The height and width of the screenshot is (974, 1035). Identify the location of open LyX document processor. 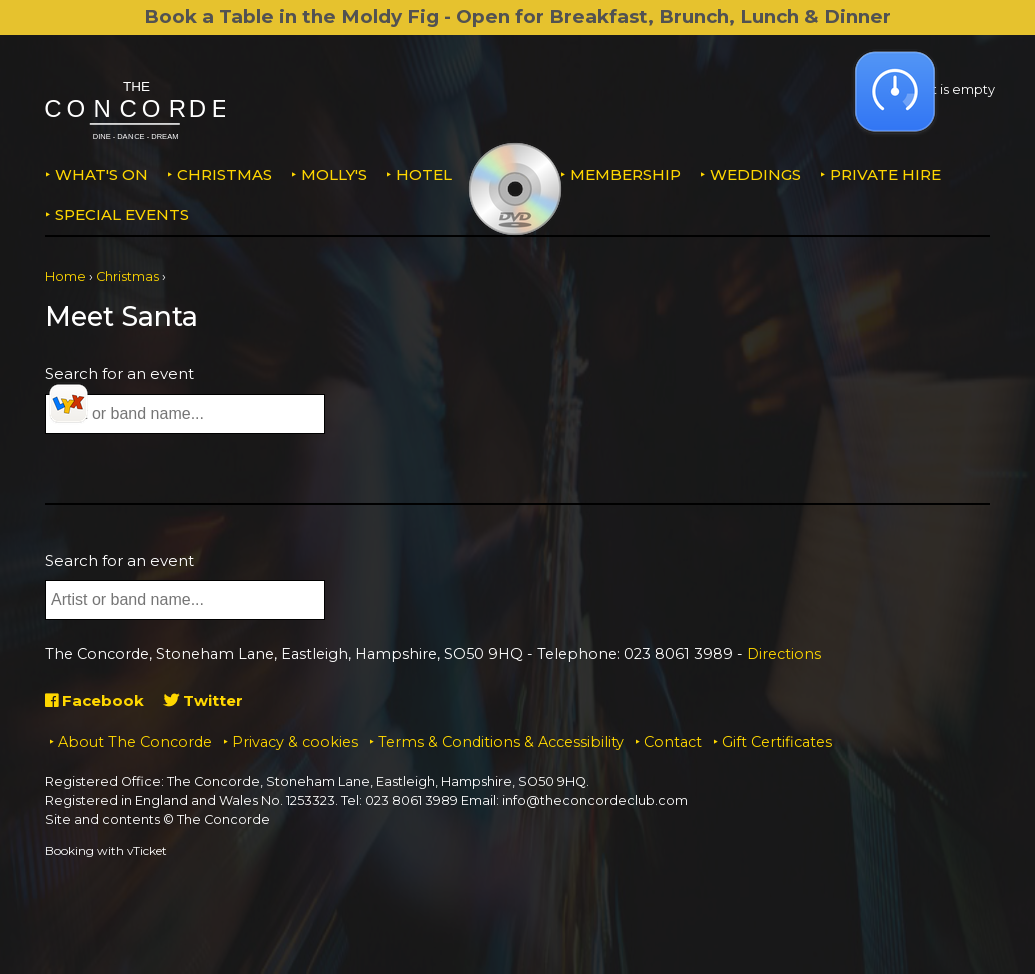
(68, 403).